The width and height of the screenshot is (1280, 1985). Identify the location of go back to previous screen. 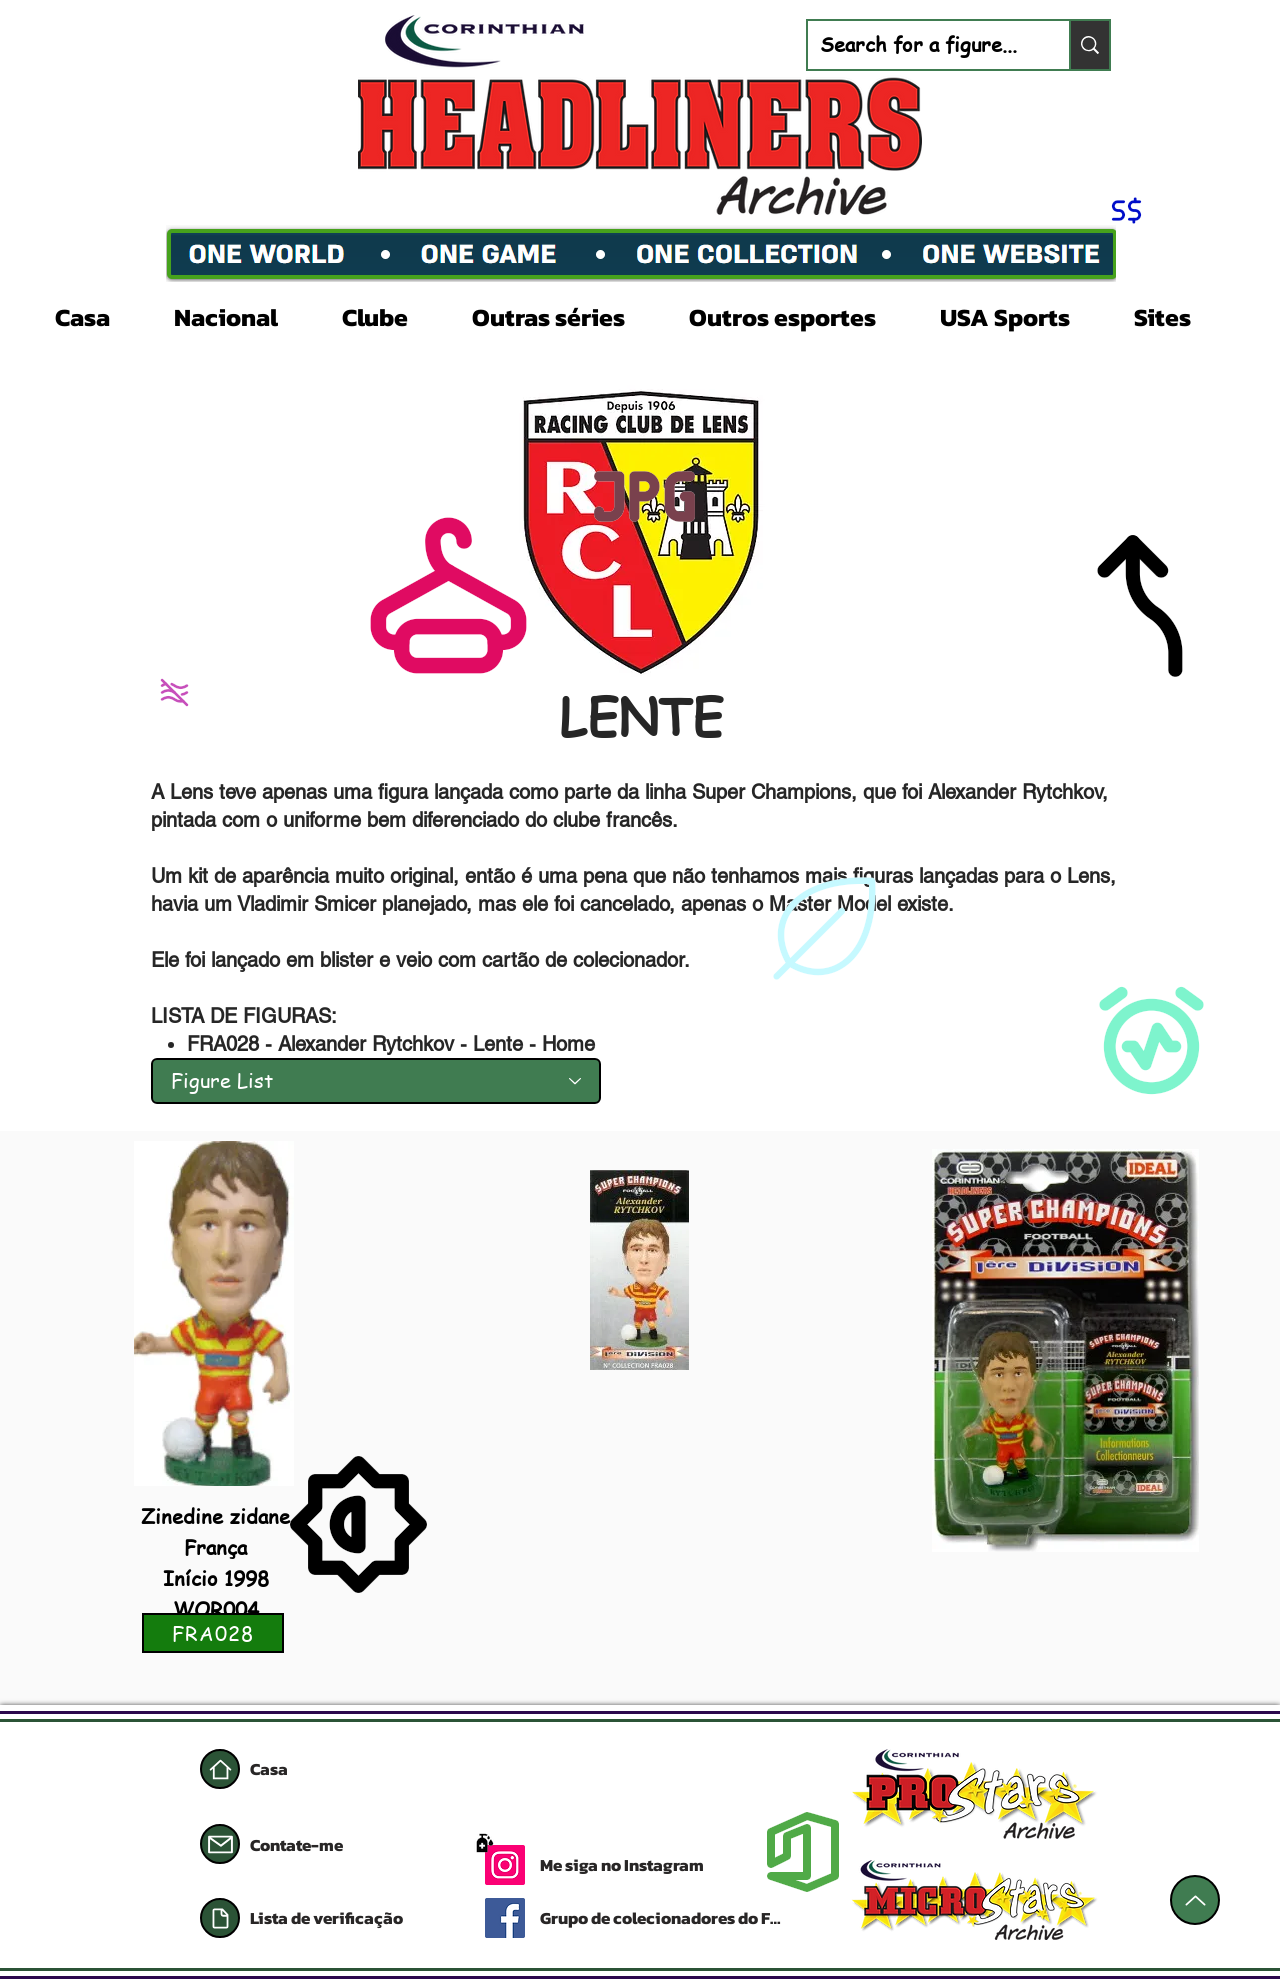
(1147, 606).